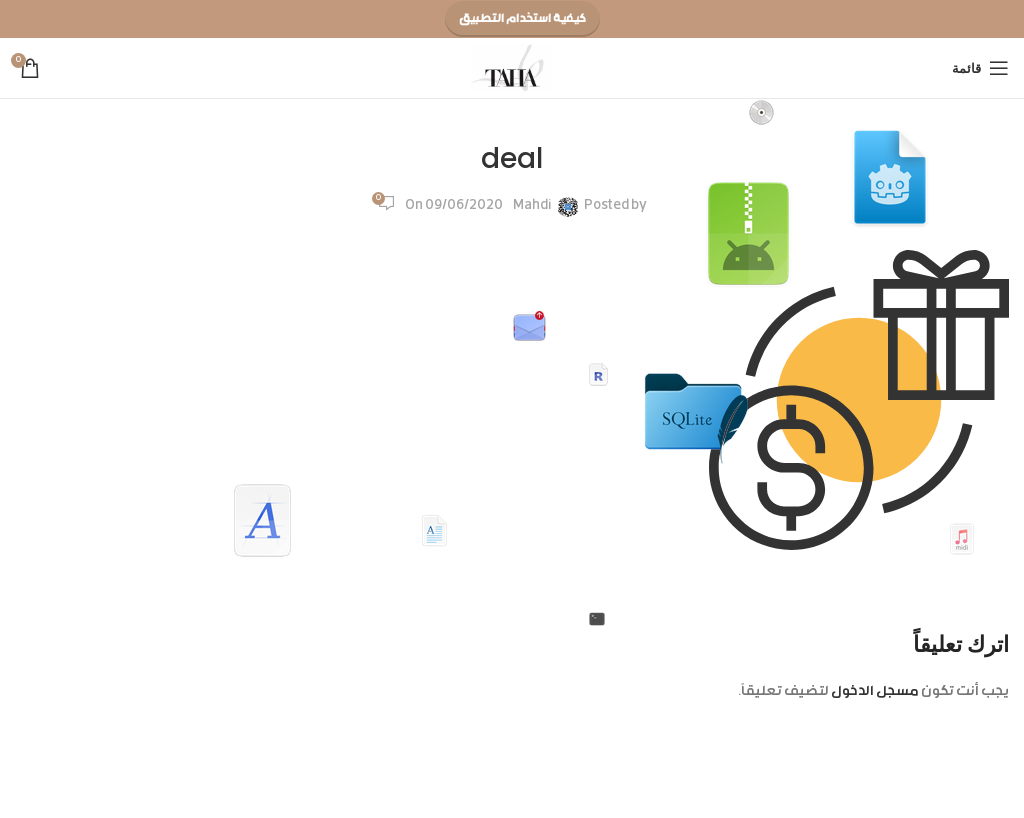 This screenshot has width=1024, height=818. Describe the element at coordinates (693, 414) in the screenshot. I see `open folder containing SQLite database files` at that location.